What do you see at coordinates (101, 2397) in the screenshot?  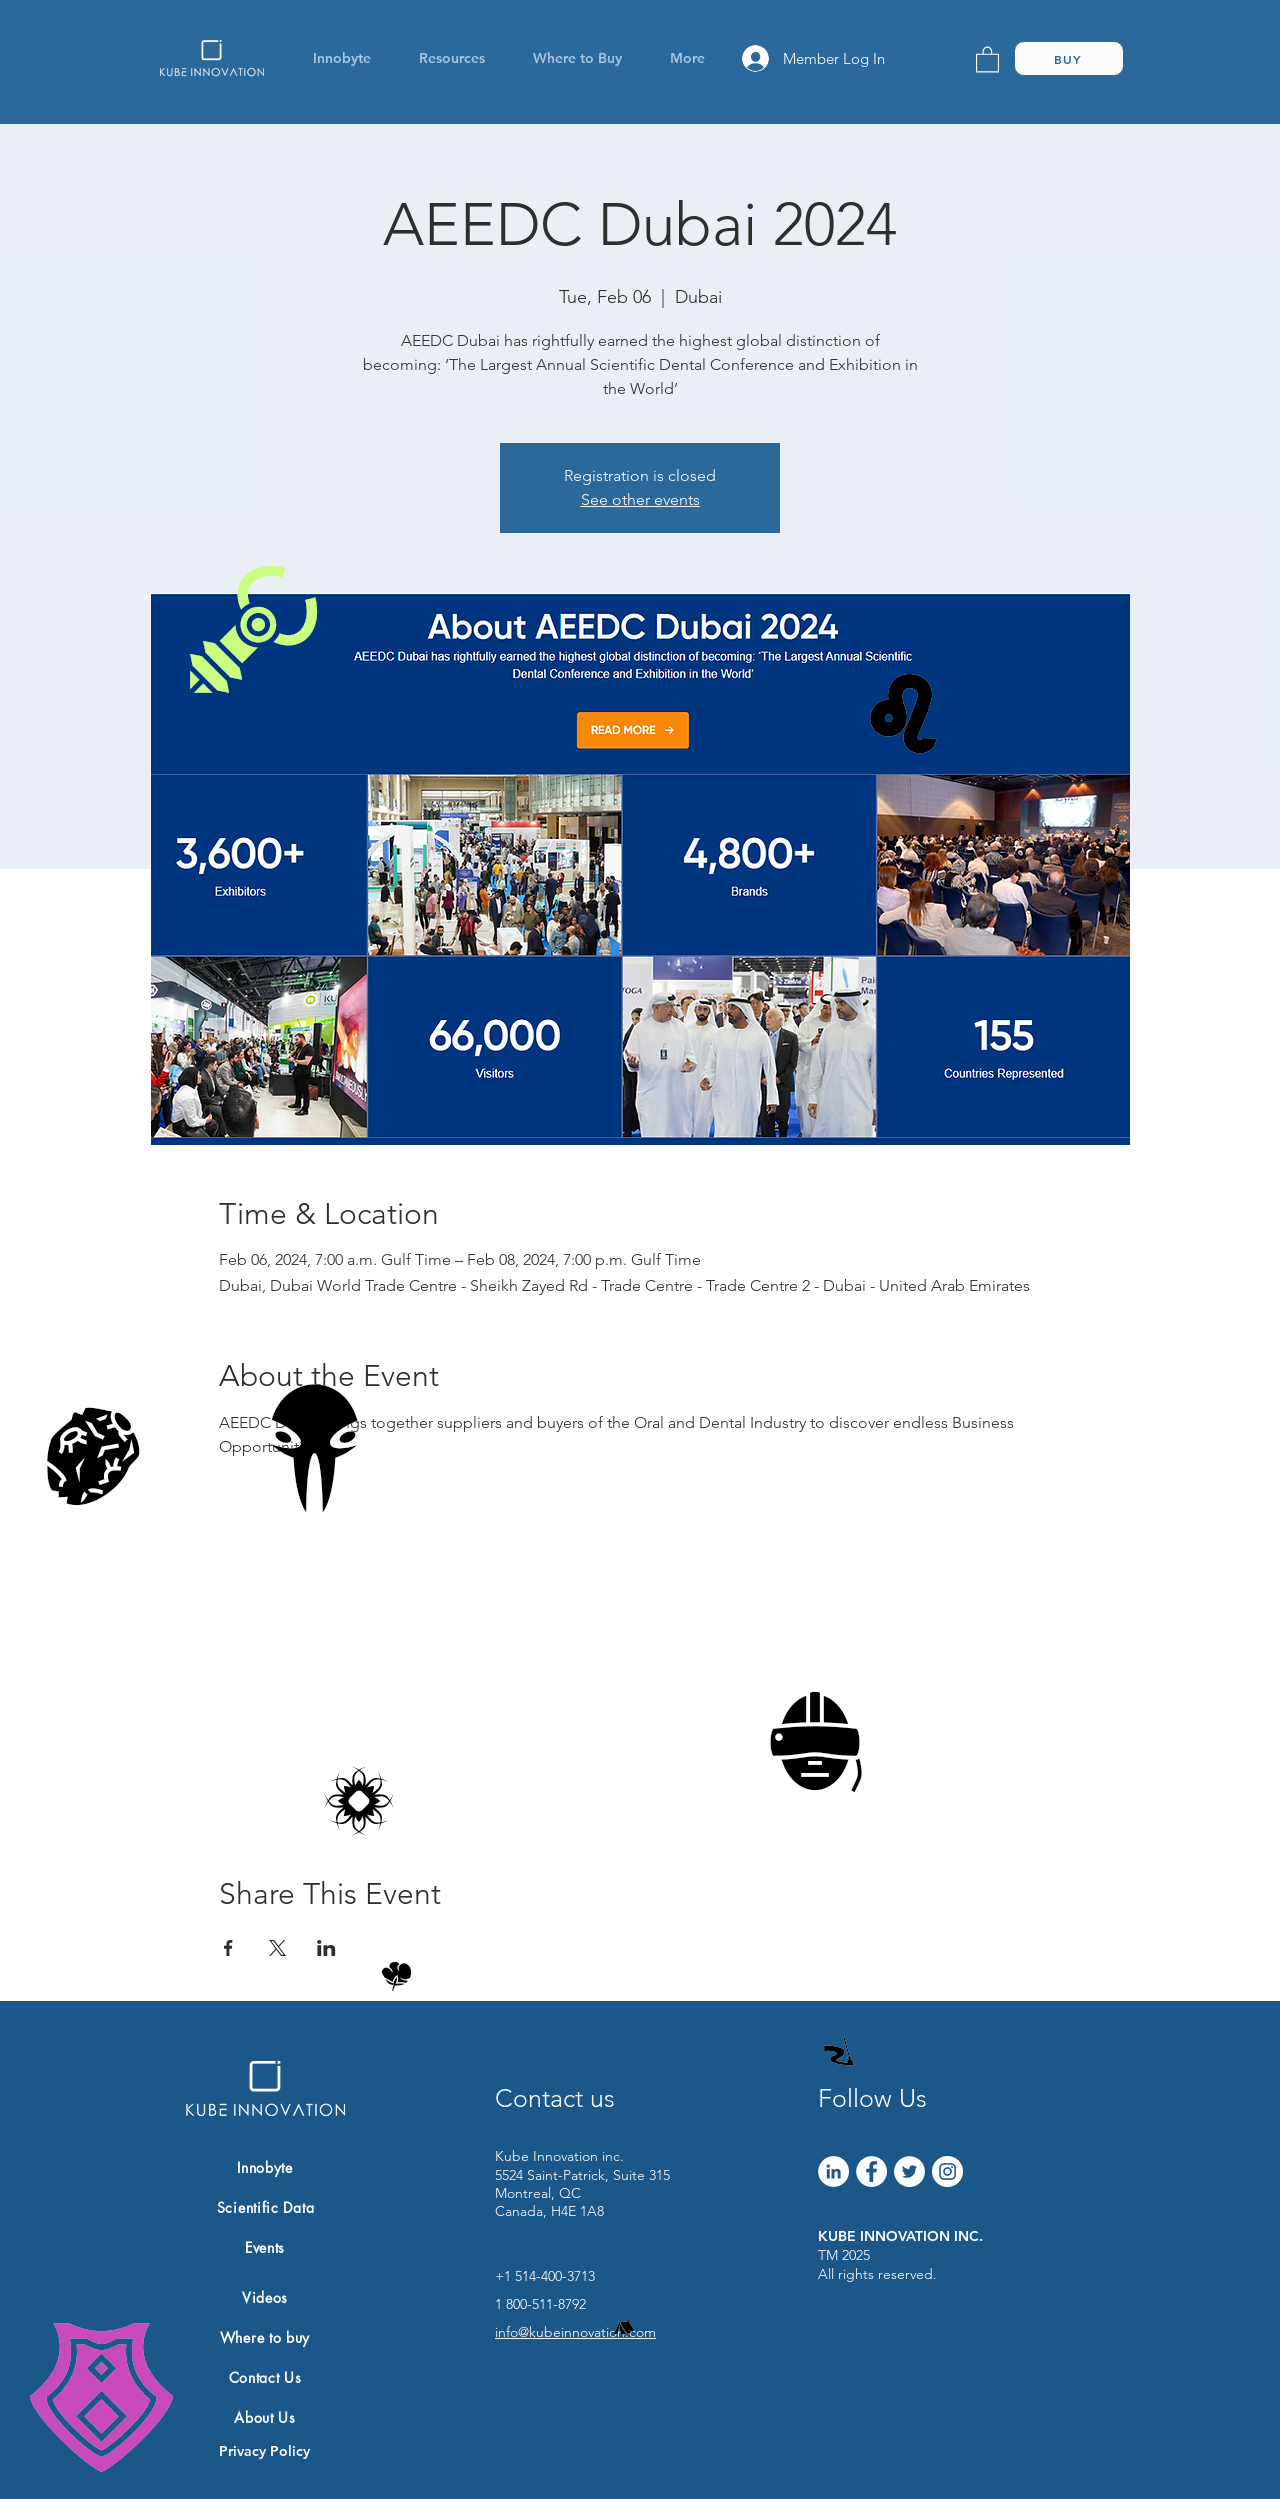 I see `activate dragon shield defense ability` at bounding box center [101, 2397].